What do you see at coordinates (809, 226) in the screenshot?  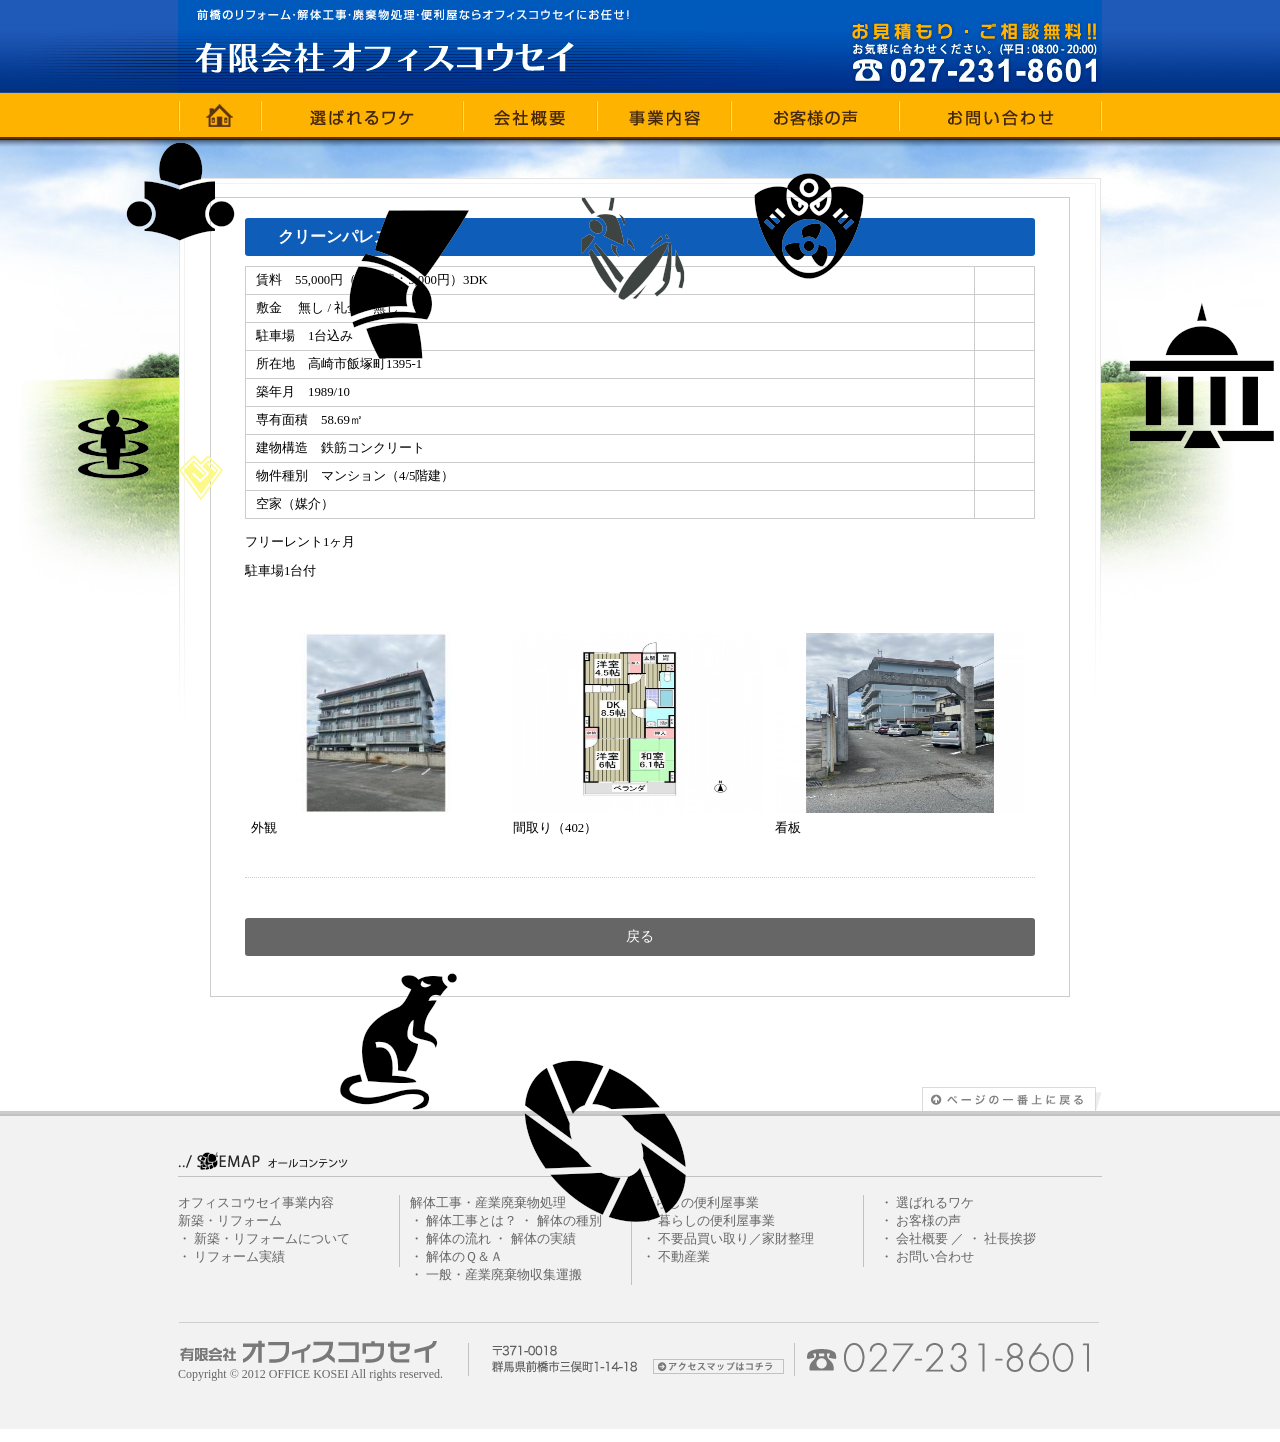 I see `select the air man character` at bounding box center [809, 226].